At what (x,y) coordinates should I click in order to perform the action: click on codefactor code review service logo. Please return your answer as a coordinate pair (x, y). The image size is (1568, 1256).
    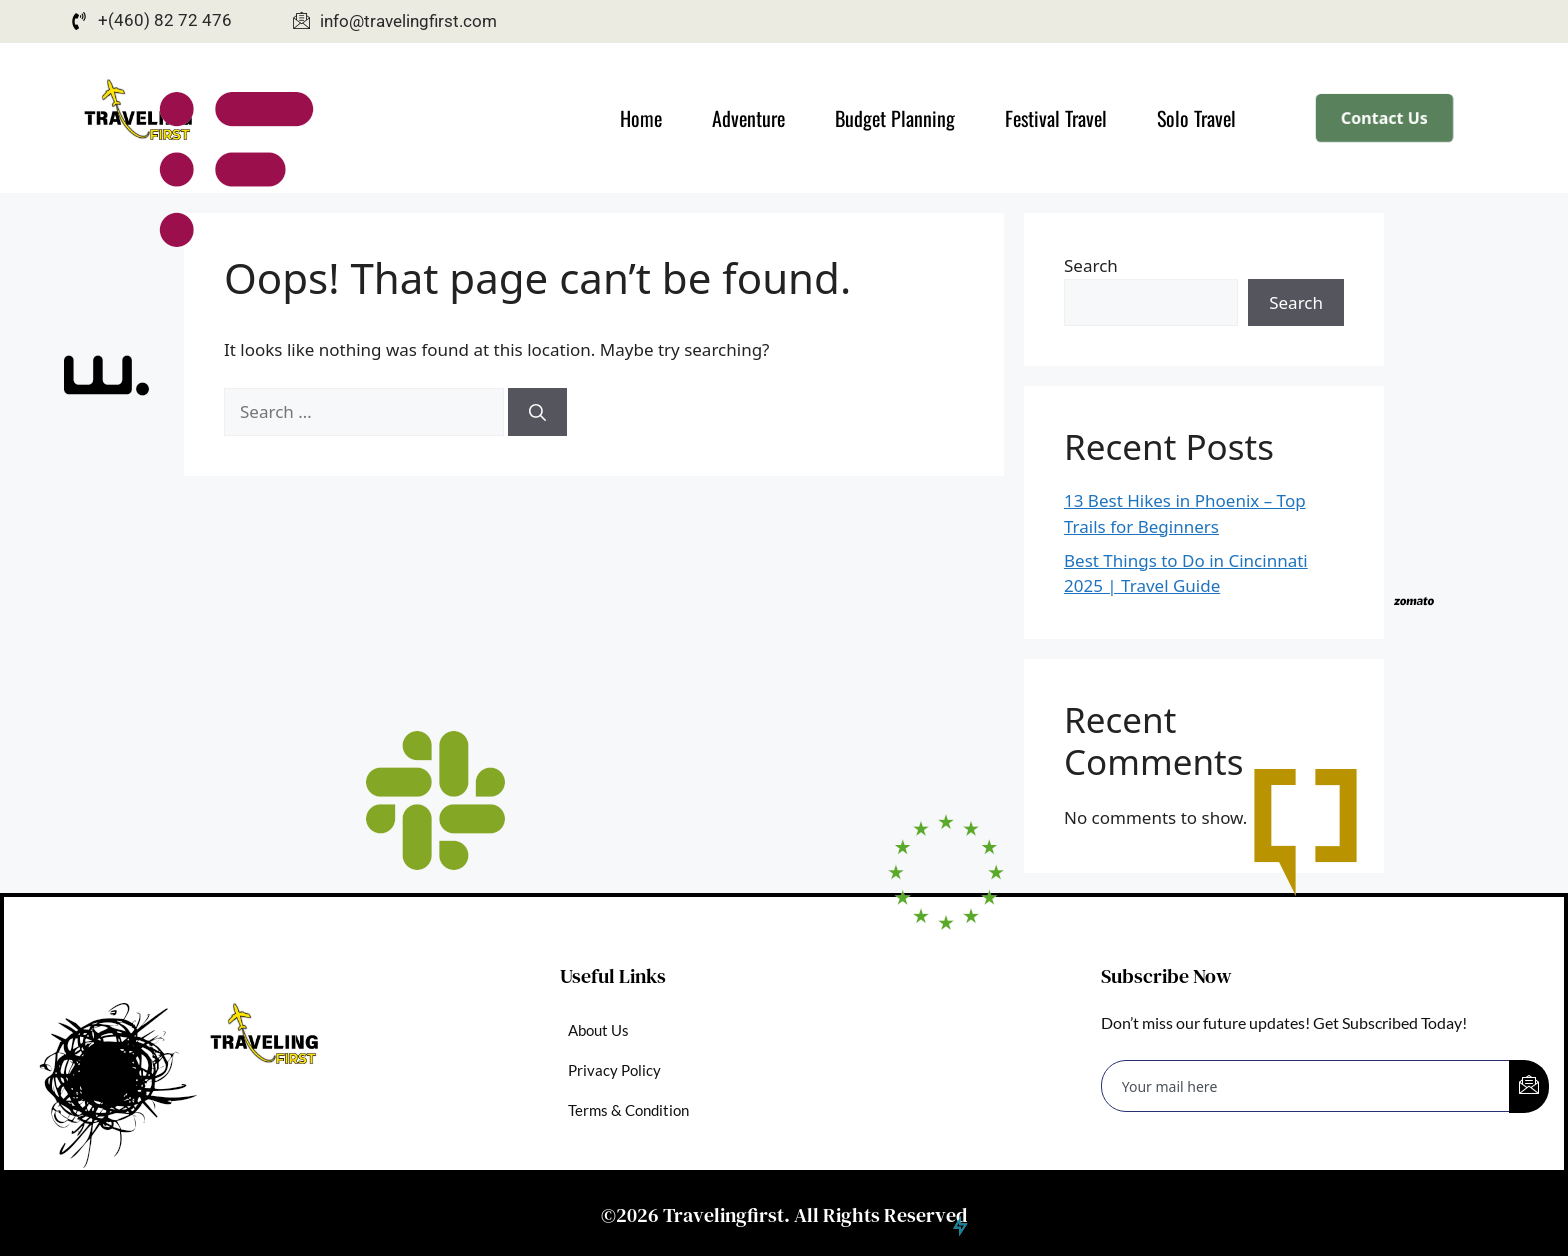
    Looking at the image, I should click on (236, 169).